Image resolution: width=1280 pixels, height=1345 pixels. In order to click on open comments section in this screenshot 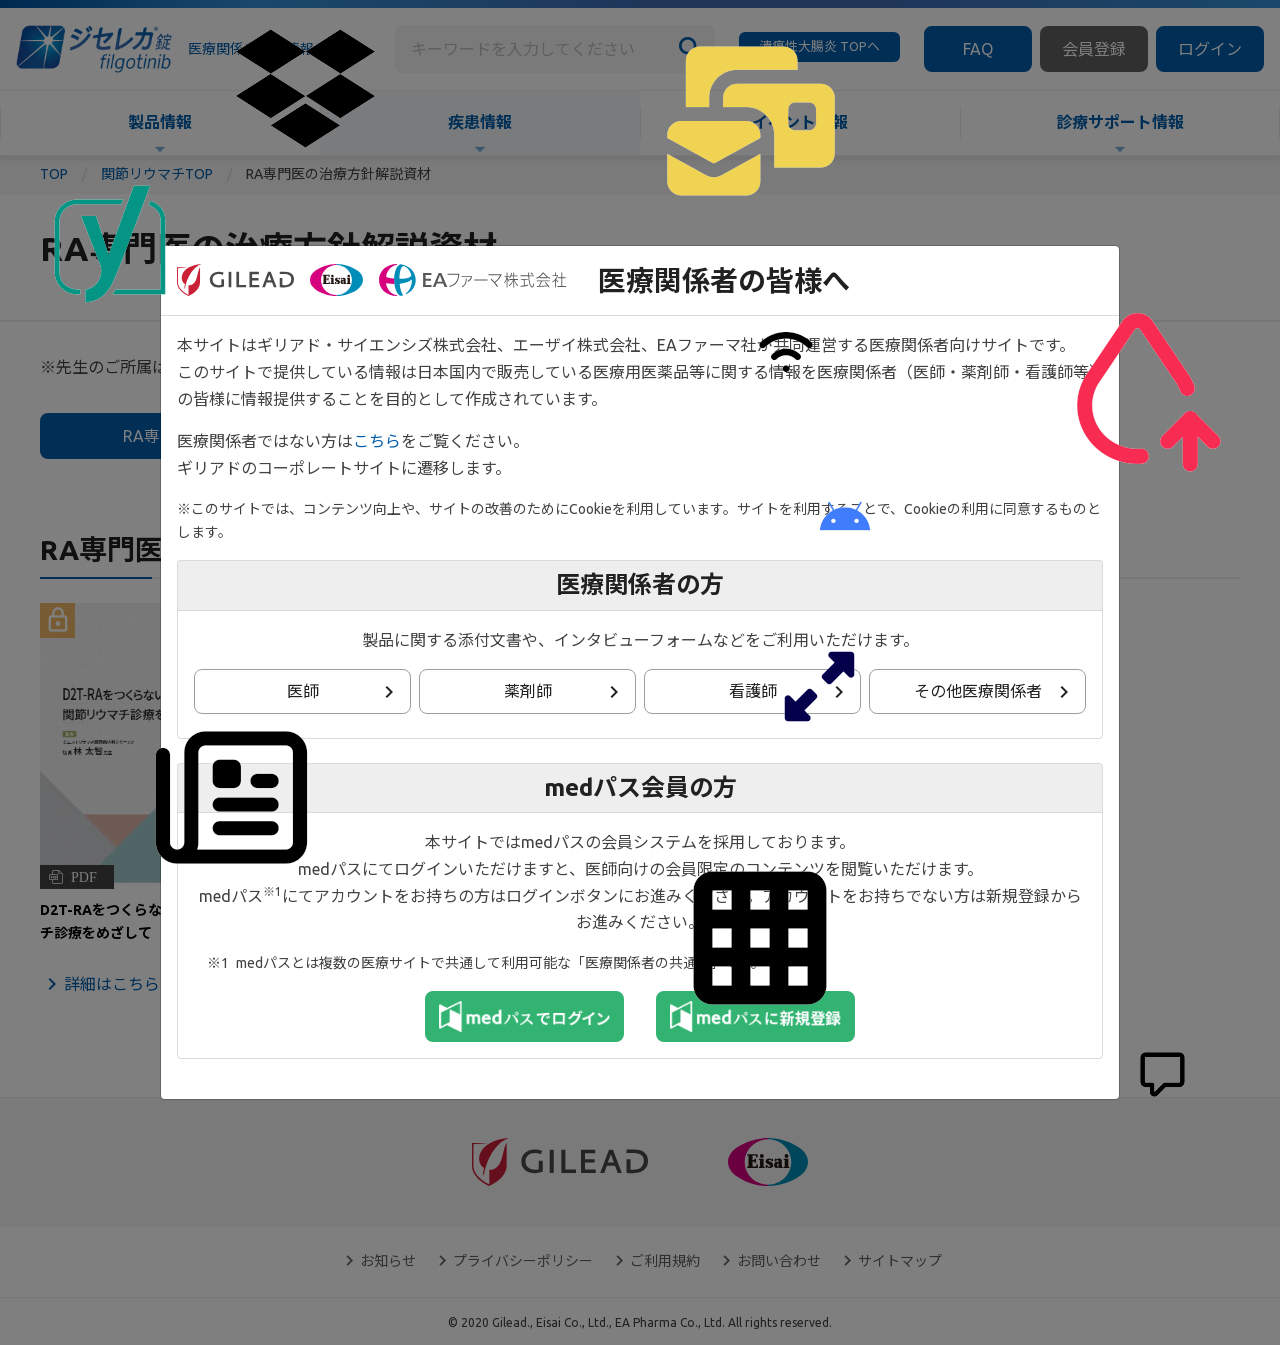, I will do `click(1162, 1074)`.